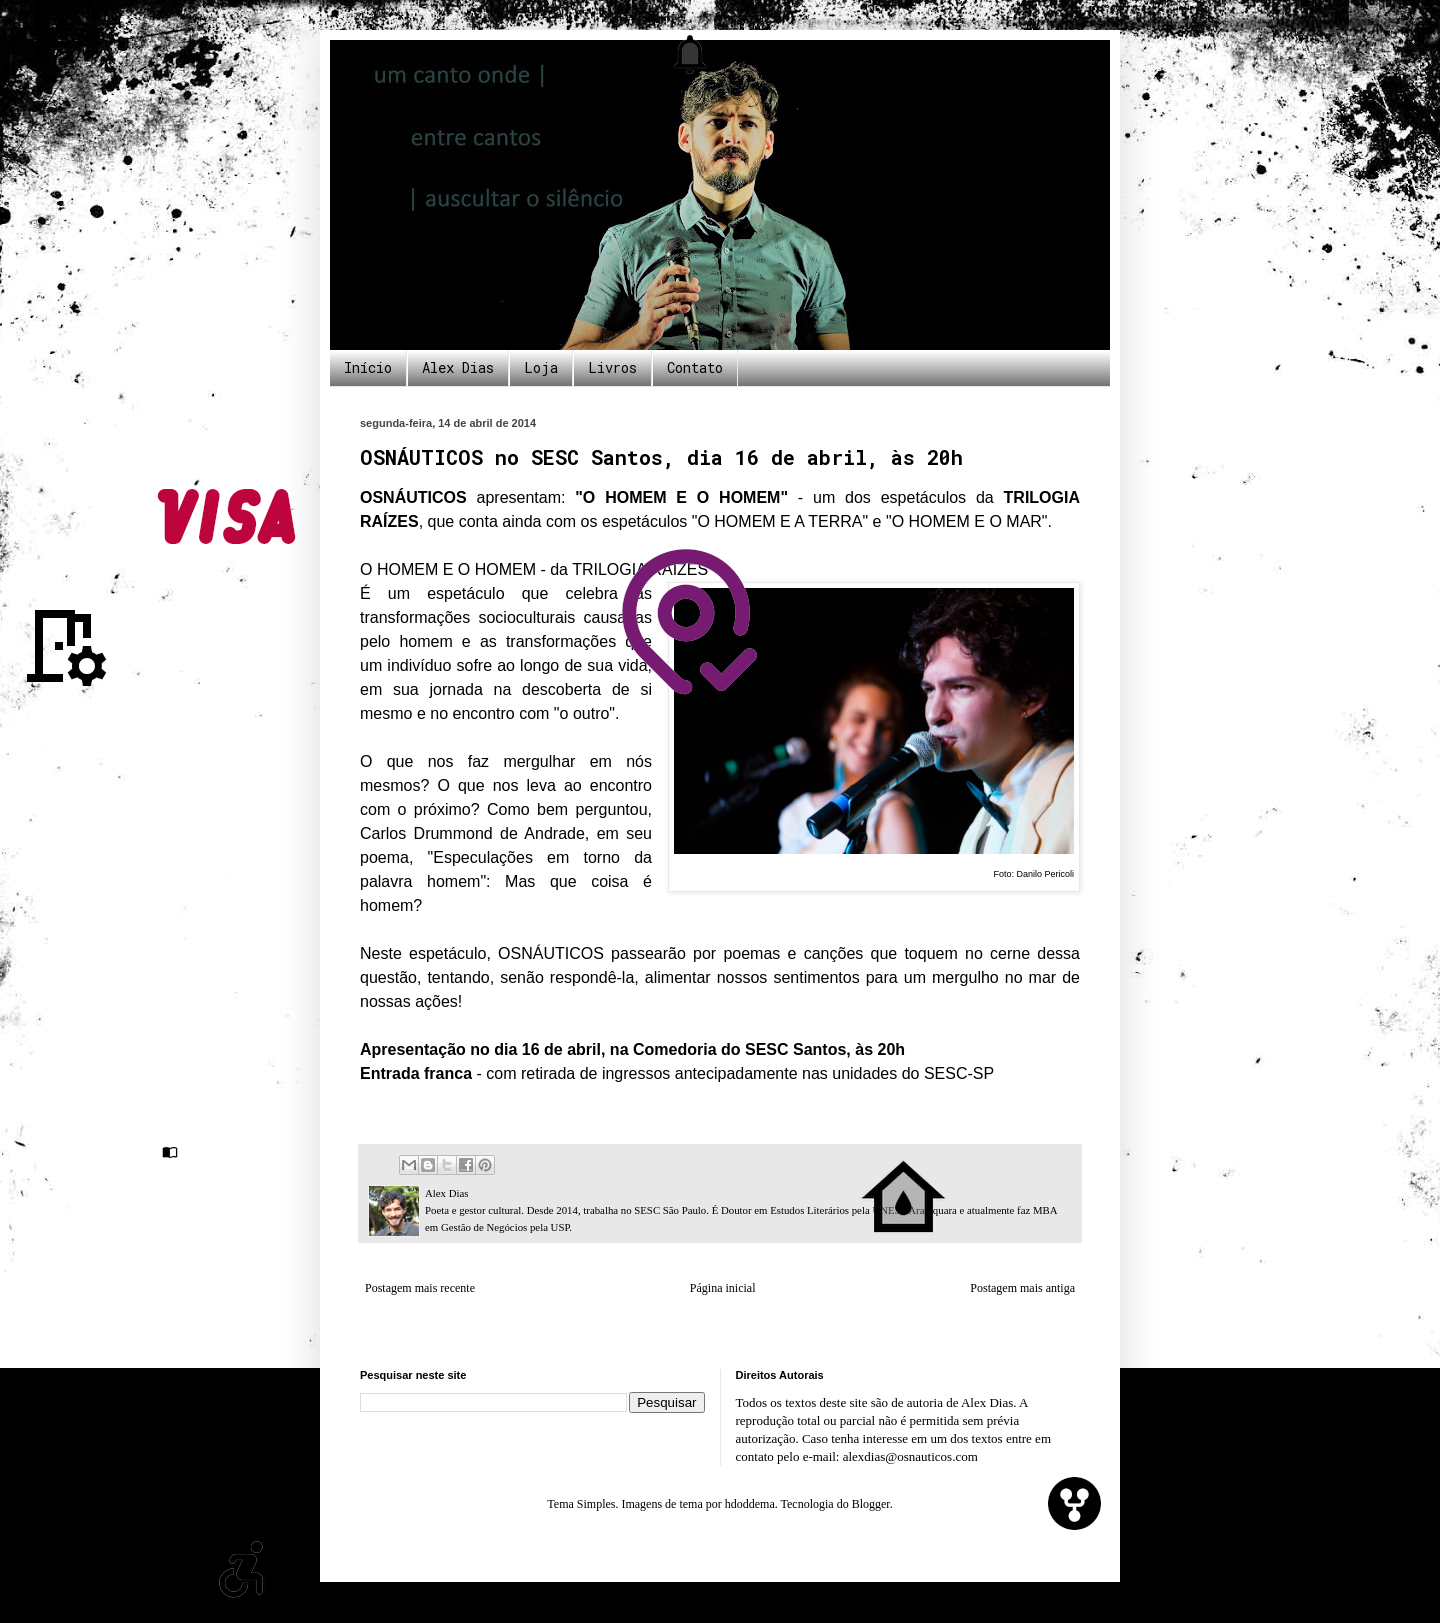  What do you see at coordinates (239, 1568) in the screenshot?
I see `indicates wheelchair accessibility available` at bounding box center [239, 1568].